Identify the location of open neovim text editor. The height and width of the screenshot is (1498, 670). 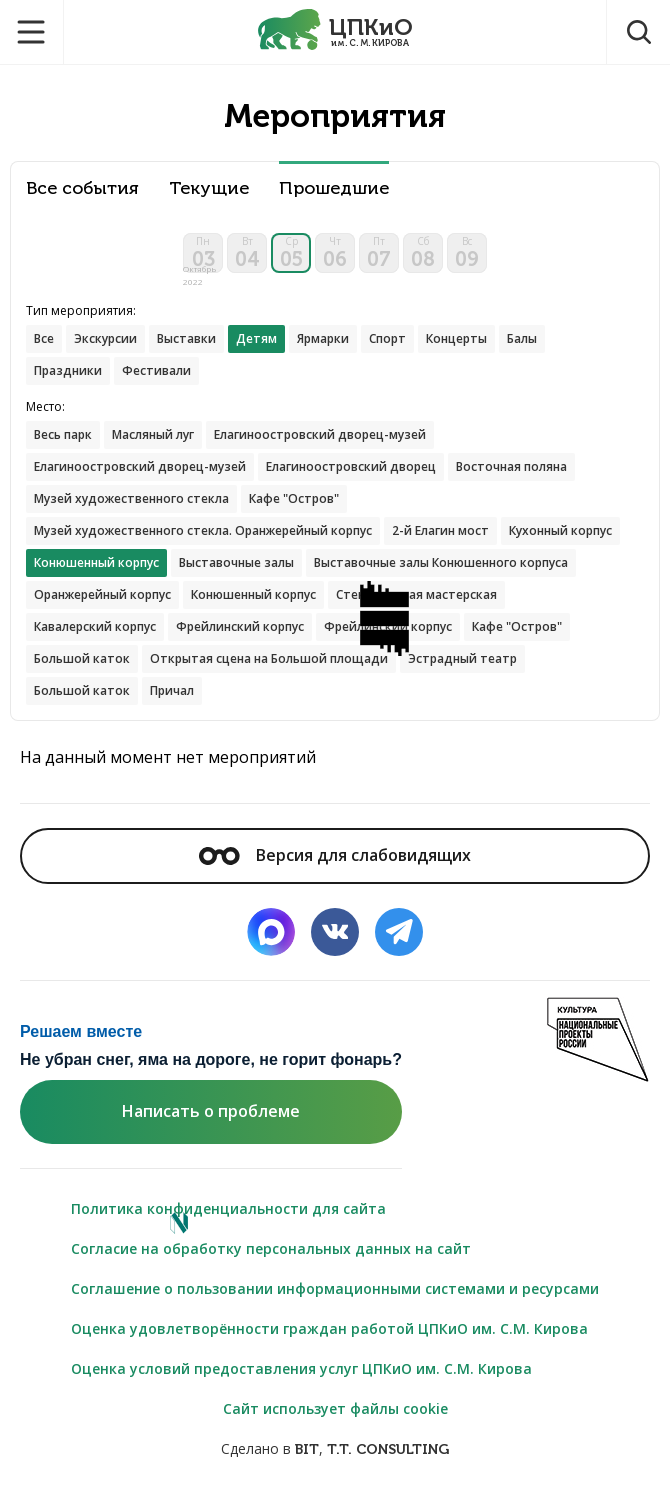
(179, 1223).